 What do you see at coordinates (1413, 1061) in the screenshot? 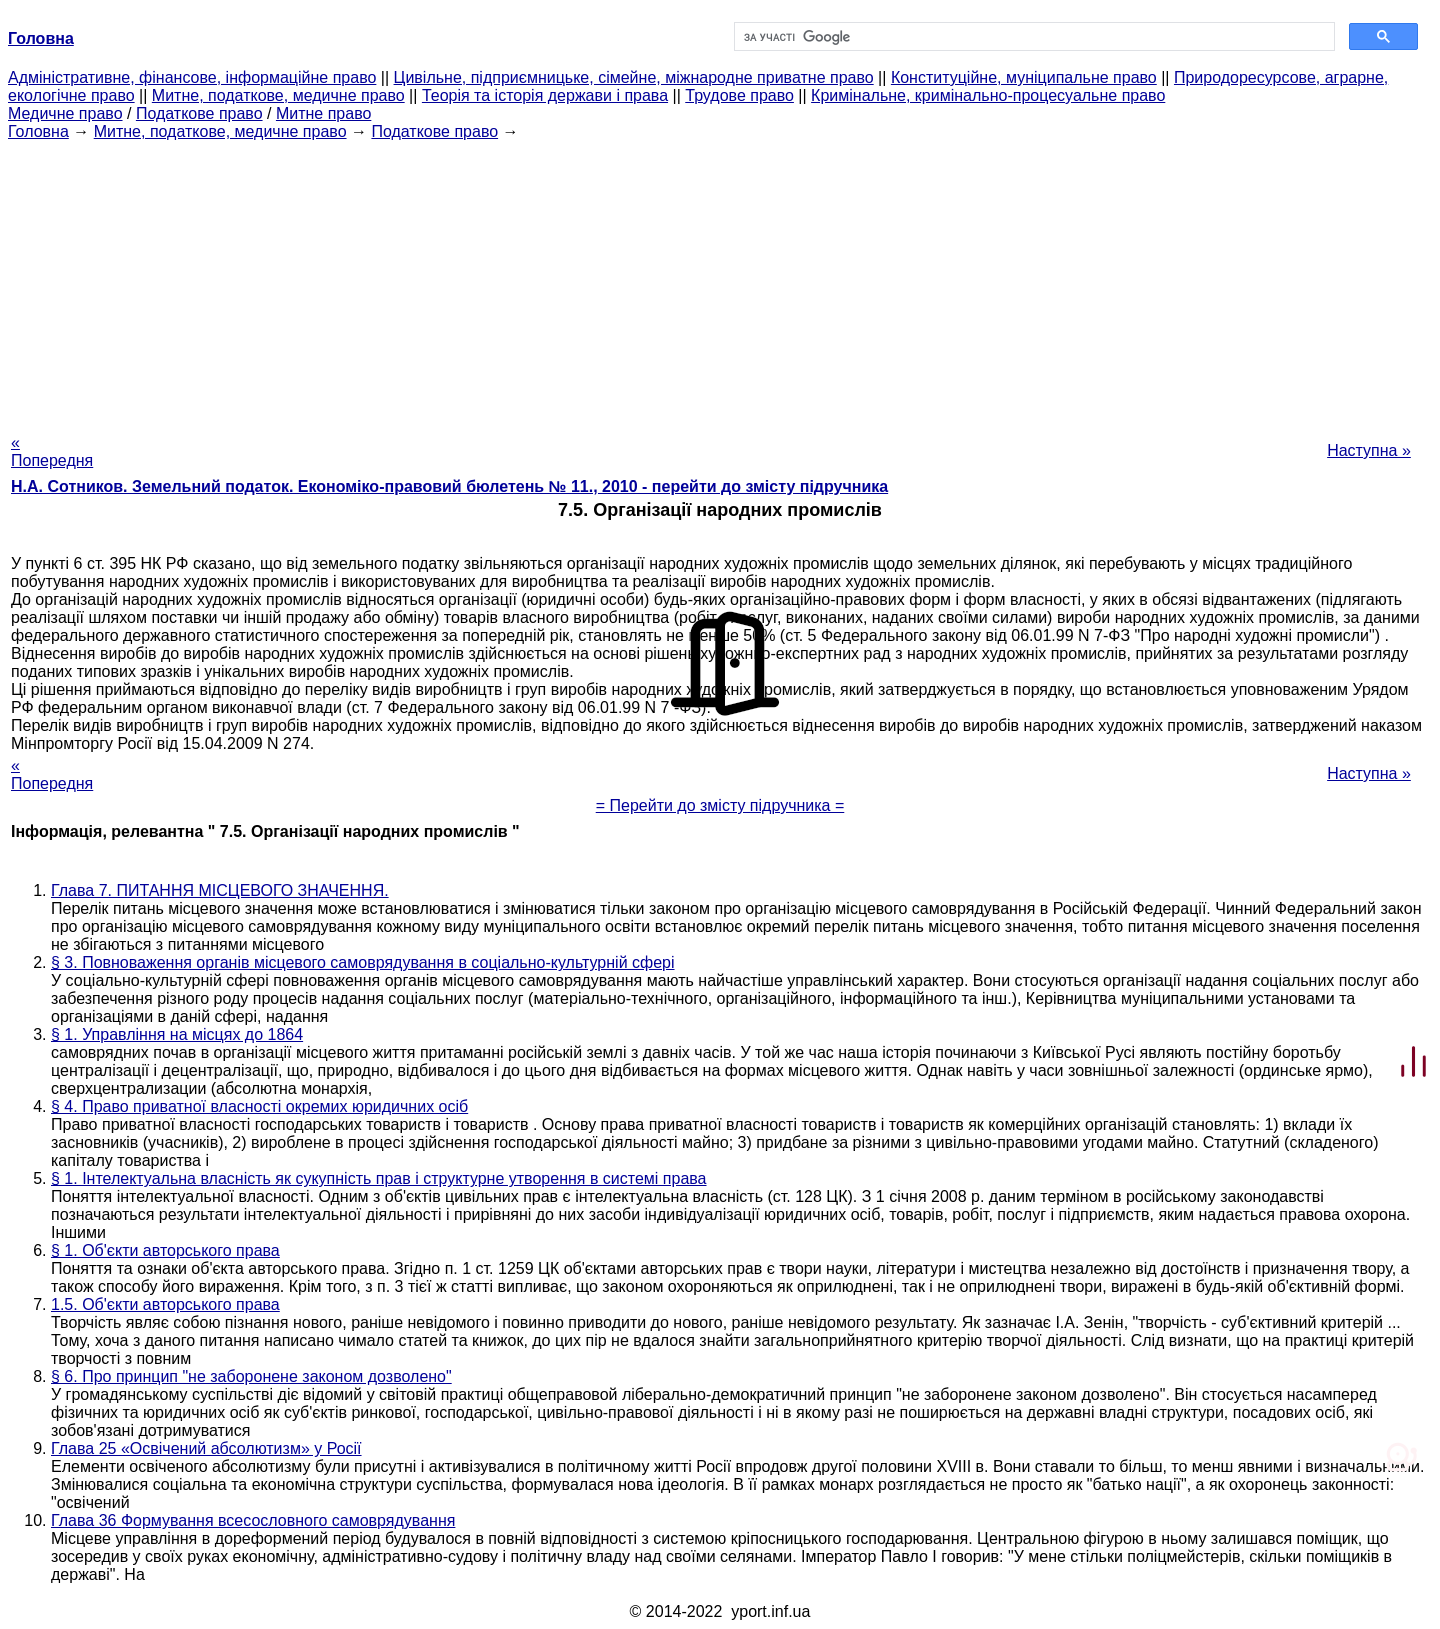
I see `view bar chart or statistics` at bounding box center [1413, 1061].